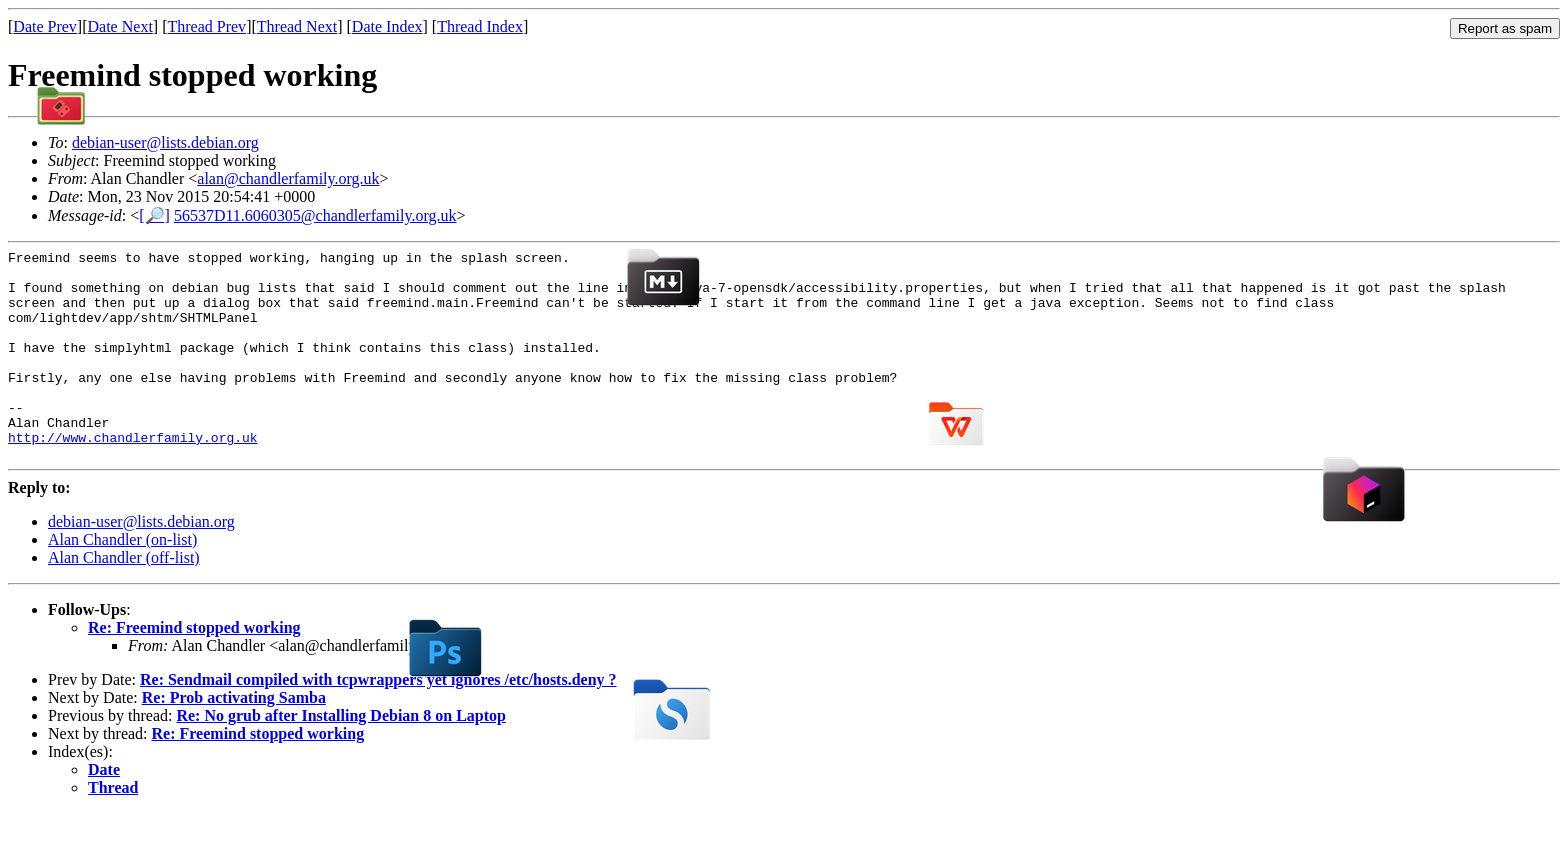 This screenshot has width=1568, height=855. What do you see at coordinates (445, 650) in the screenshot?
I see `open folder containing adobe photoshop files` at bounding box center [445, 650].